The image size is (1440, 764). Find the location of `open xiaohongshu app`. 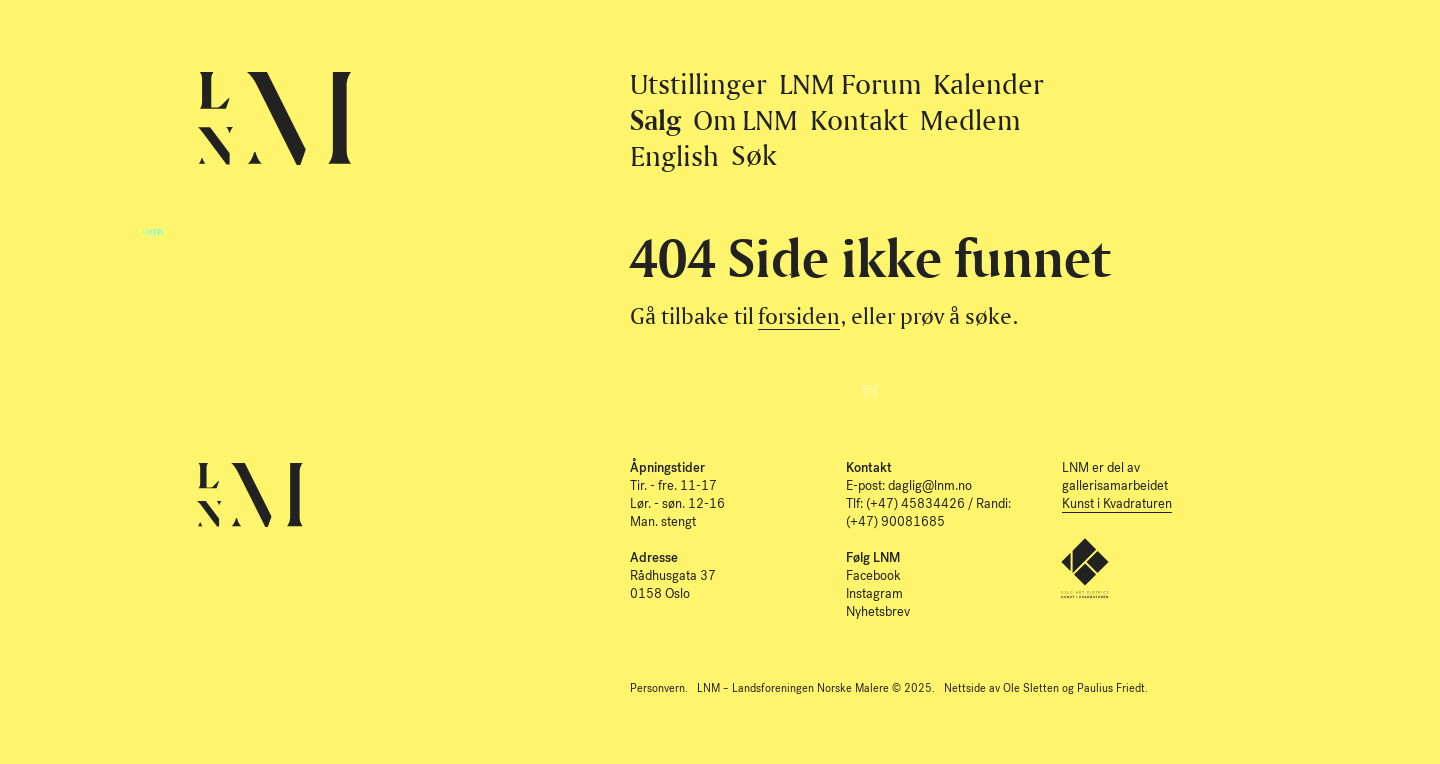

open xiaohongshu app is located at coordinates (153, 232).